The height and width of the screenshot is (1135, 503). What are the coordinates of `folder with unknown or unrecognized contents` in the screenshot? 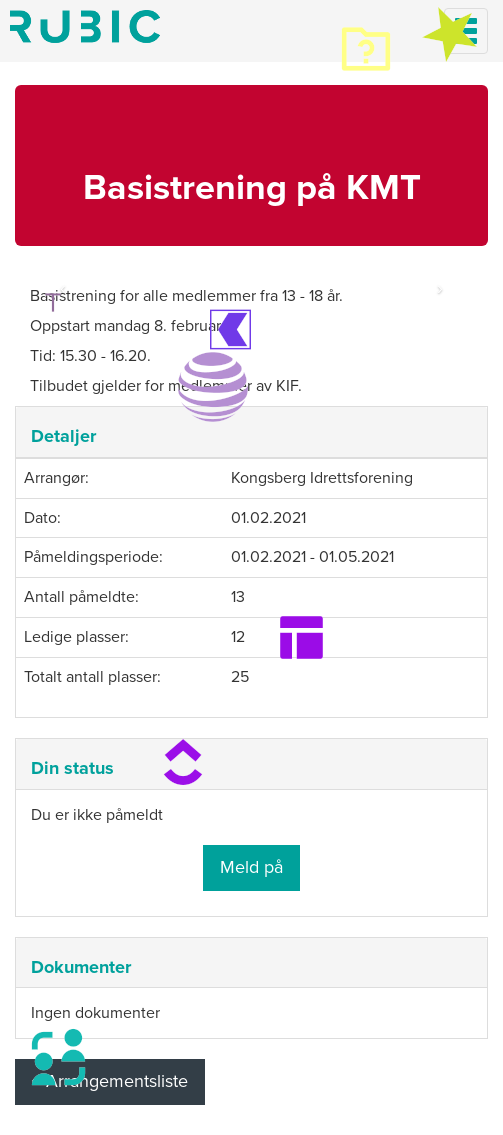 It's located at (366, 49).